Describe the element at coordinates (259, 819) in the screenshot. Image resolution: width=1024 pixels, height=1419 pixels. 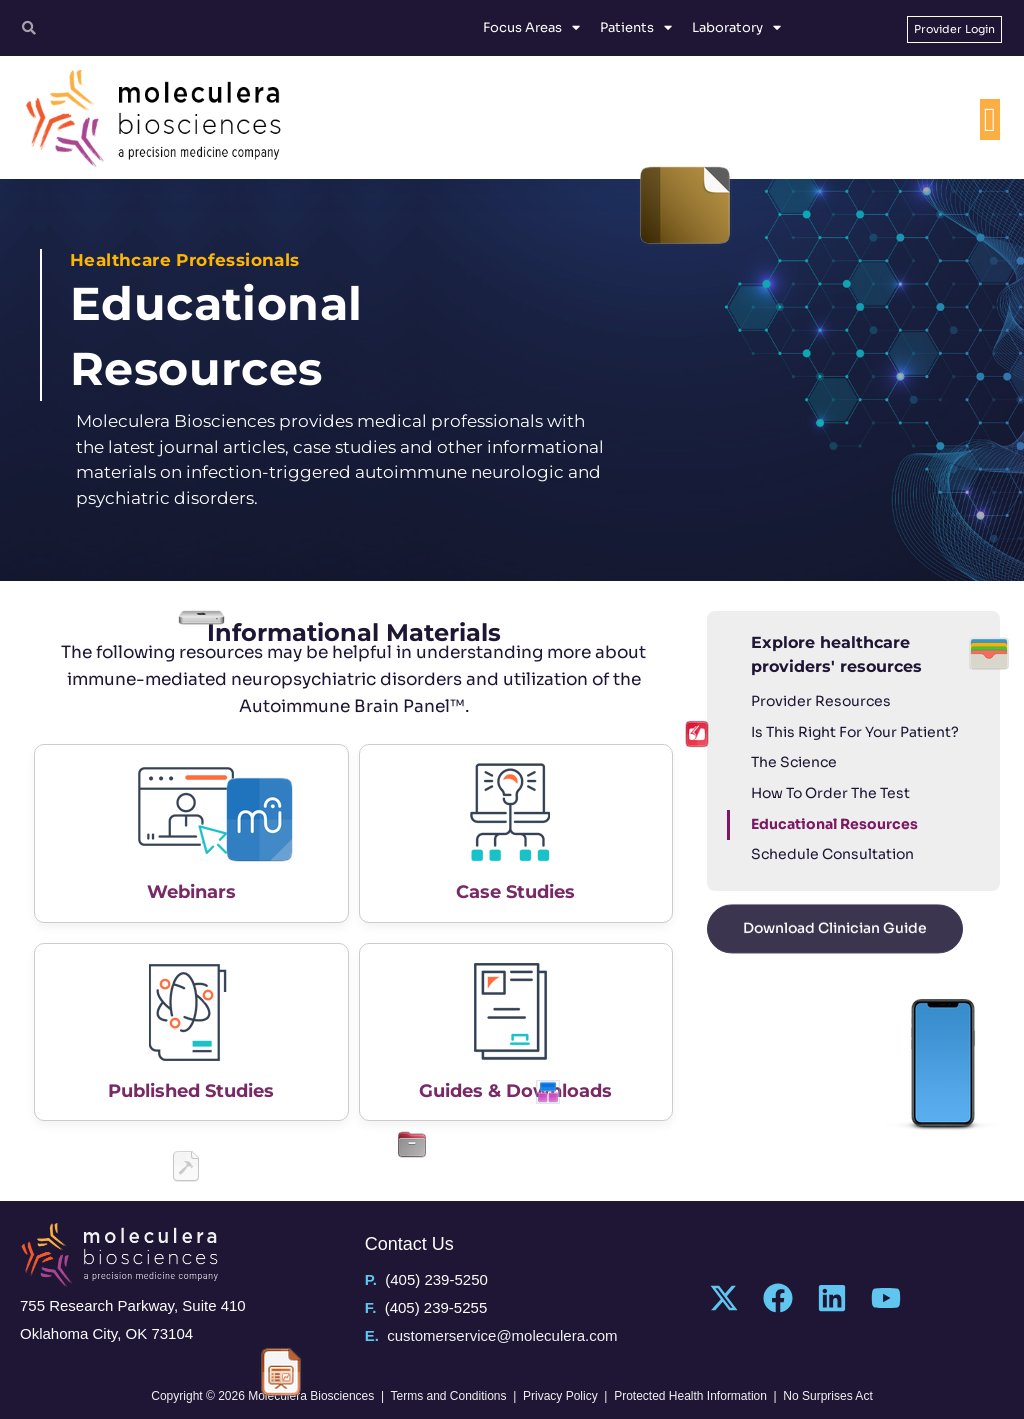
I see `open a MuseScore 3 music notation file` at that location.